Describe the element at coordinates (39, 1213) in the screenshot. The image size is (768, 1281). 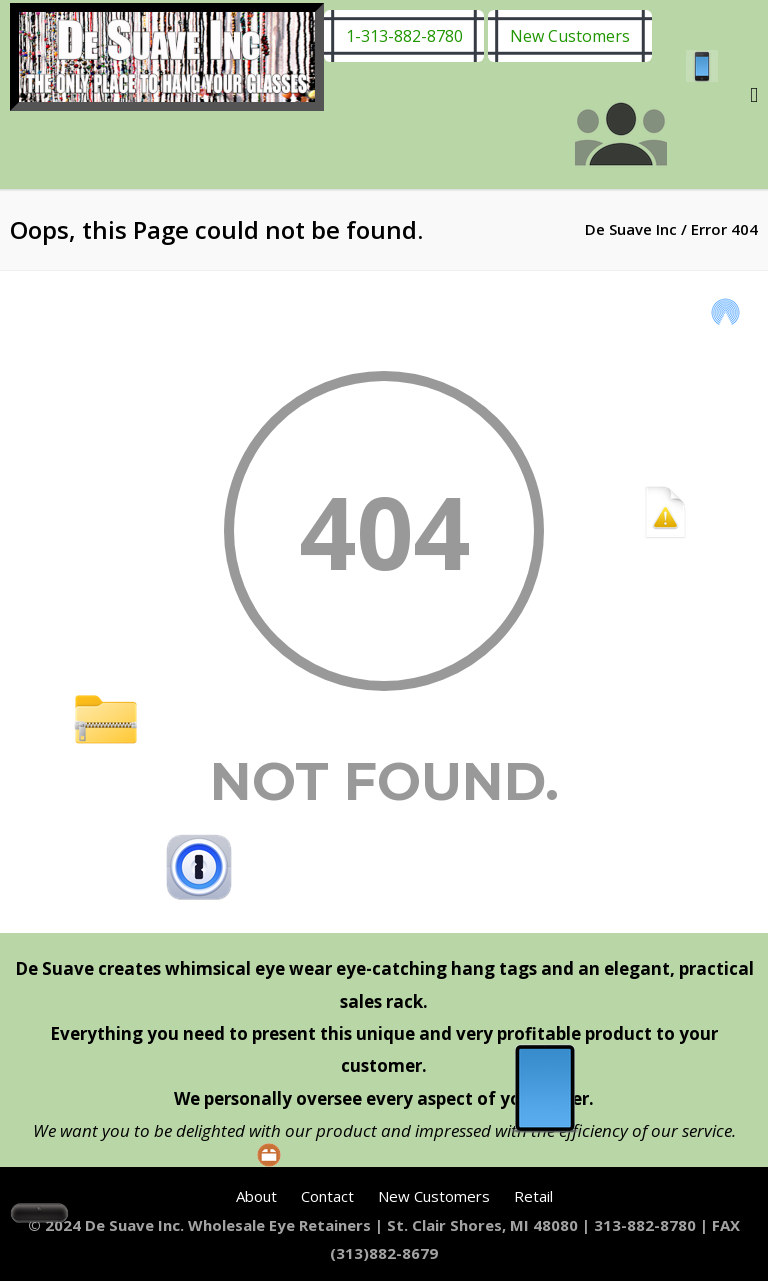
I see `connect to bluetooth speaker` at that location.